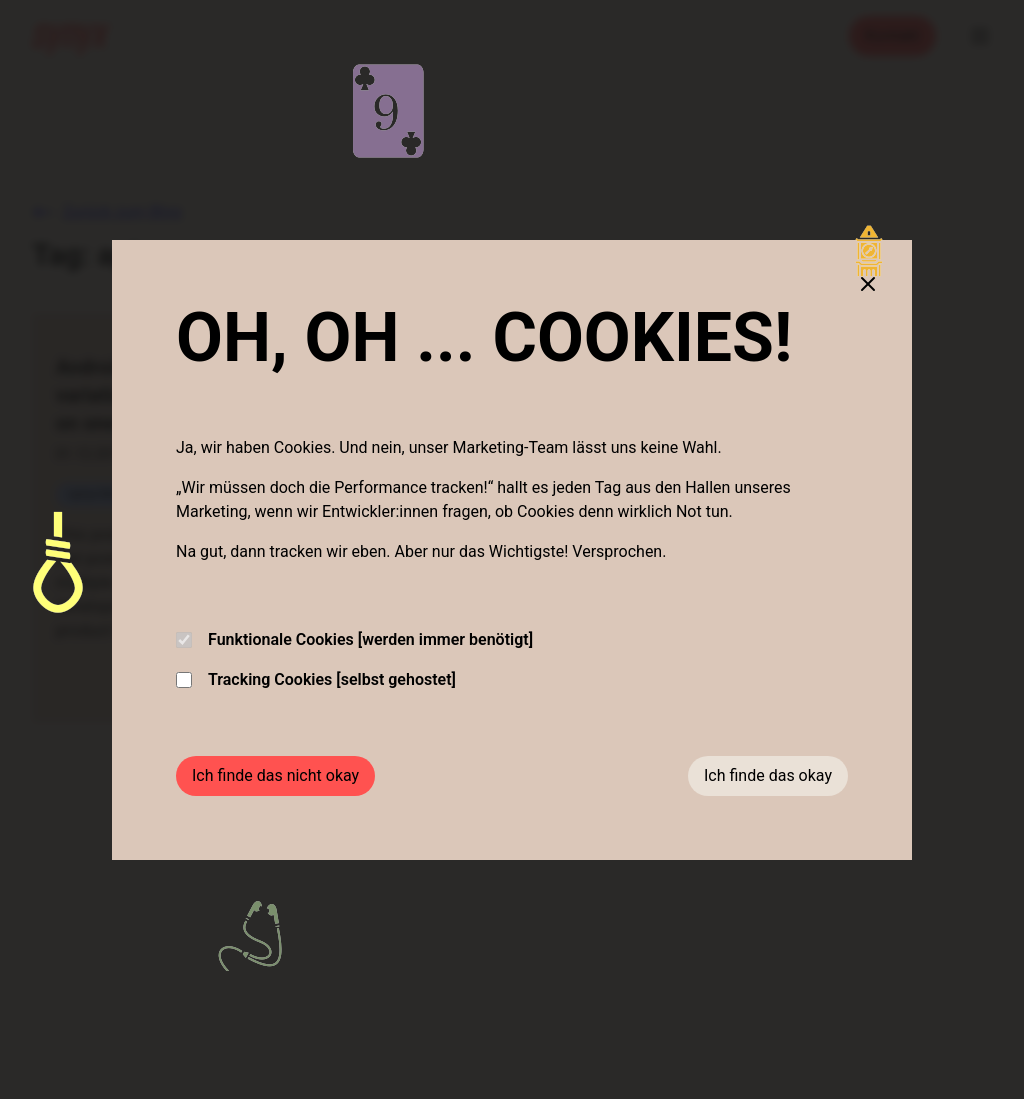 This screenshot has width=1024, height=1099. I want to click on view clock tower landmark or building, so click(869, 251).